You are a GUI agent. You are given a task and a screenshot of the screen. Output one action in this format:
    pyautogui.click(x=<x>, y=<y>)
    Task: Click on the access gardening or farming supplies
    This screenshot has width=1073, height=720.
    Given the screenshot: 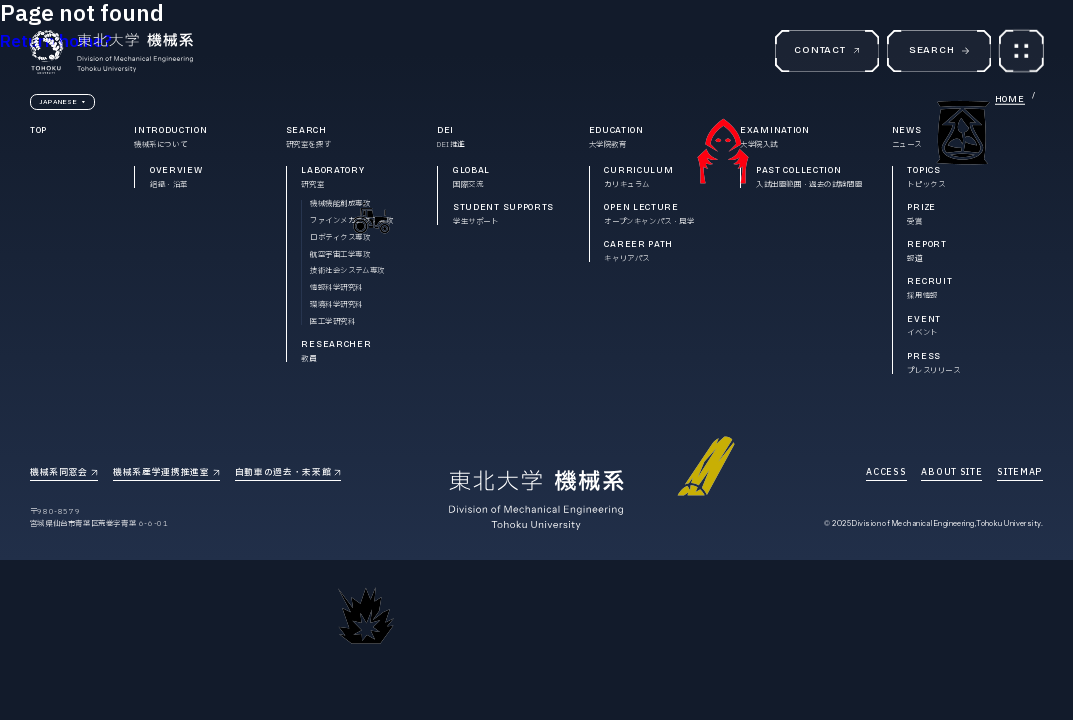 What is the action you would take?
    pyautogui.click(x=962, y=132)
    